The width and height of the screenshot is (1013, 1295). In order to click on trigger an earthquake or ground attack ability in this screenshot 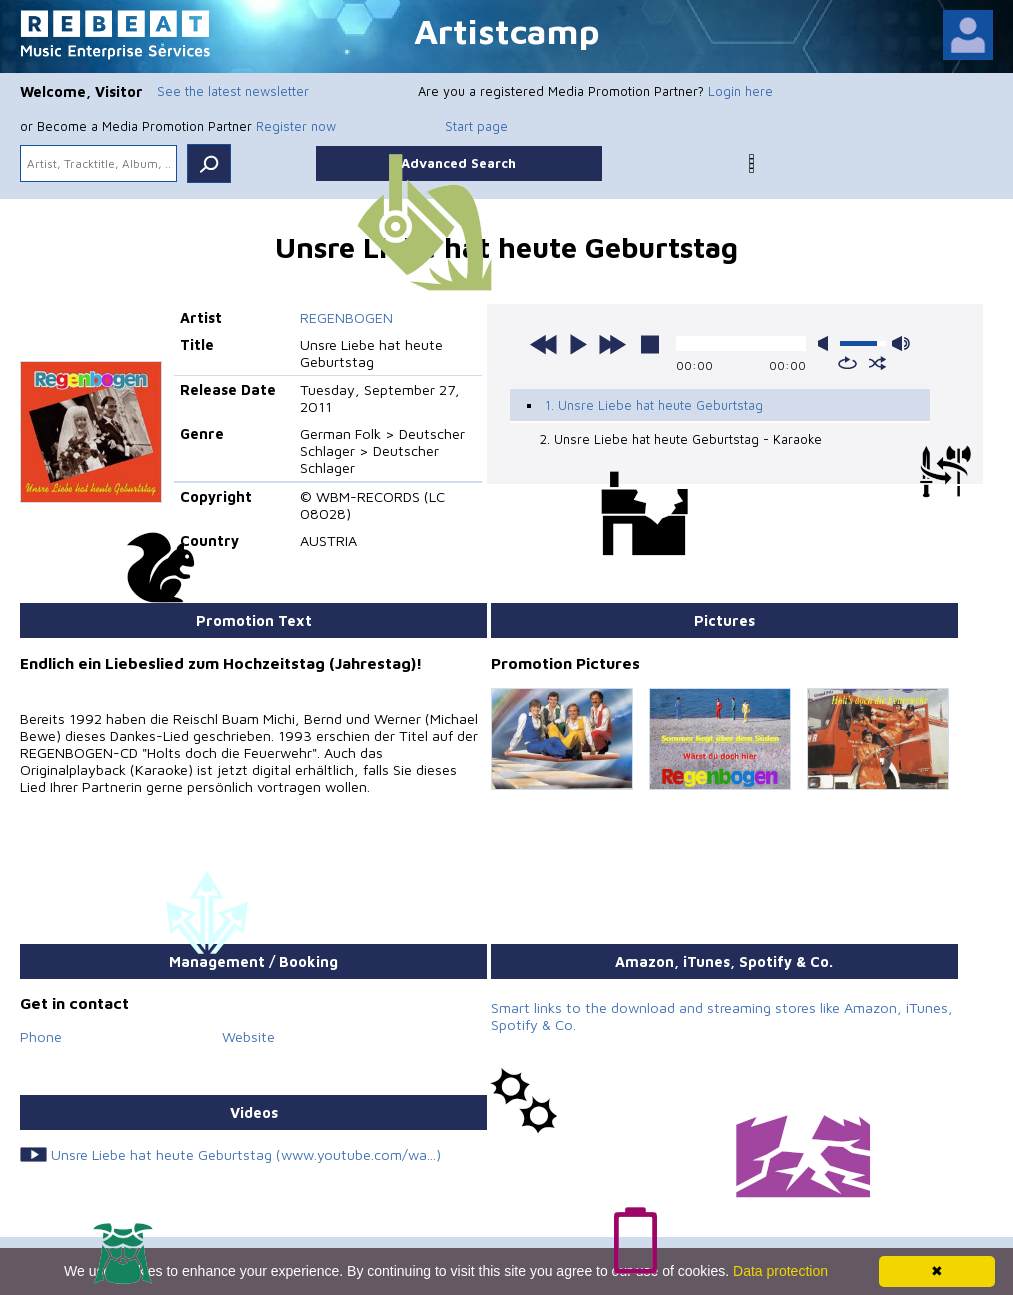, I will do `click(802, 1130)`.